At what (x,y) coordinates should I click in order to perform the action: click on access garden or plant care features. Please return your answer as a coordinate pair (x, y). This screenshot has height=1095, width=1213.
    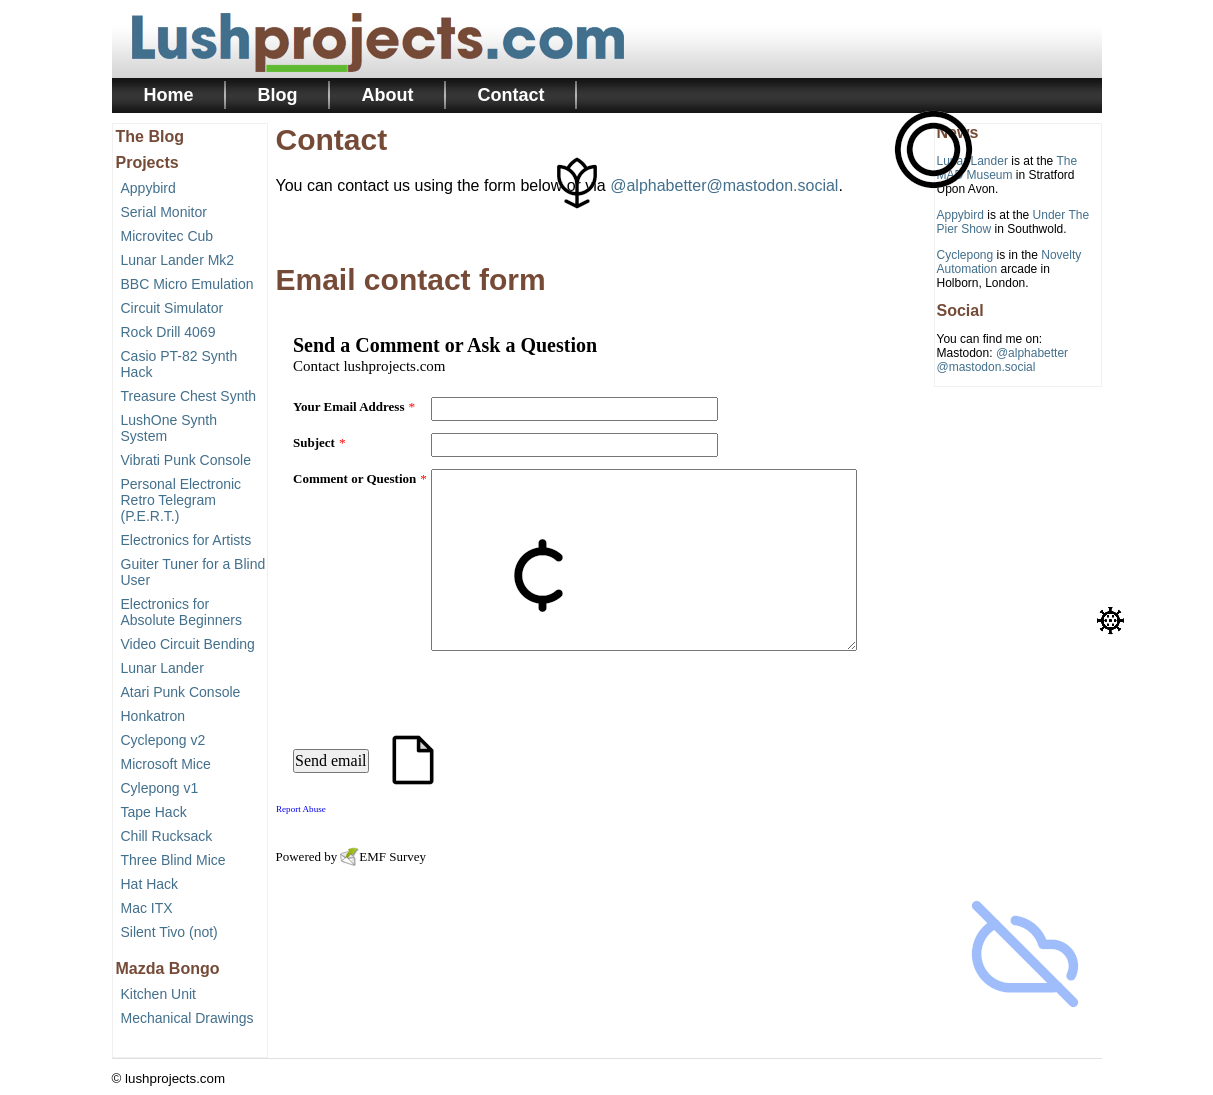
    Looking at the image, I should click on (577, 183).